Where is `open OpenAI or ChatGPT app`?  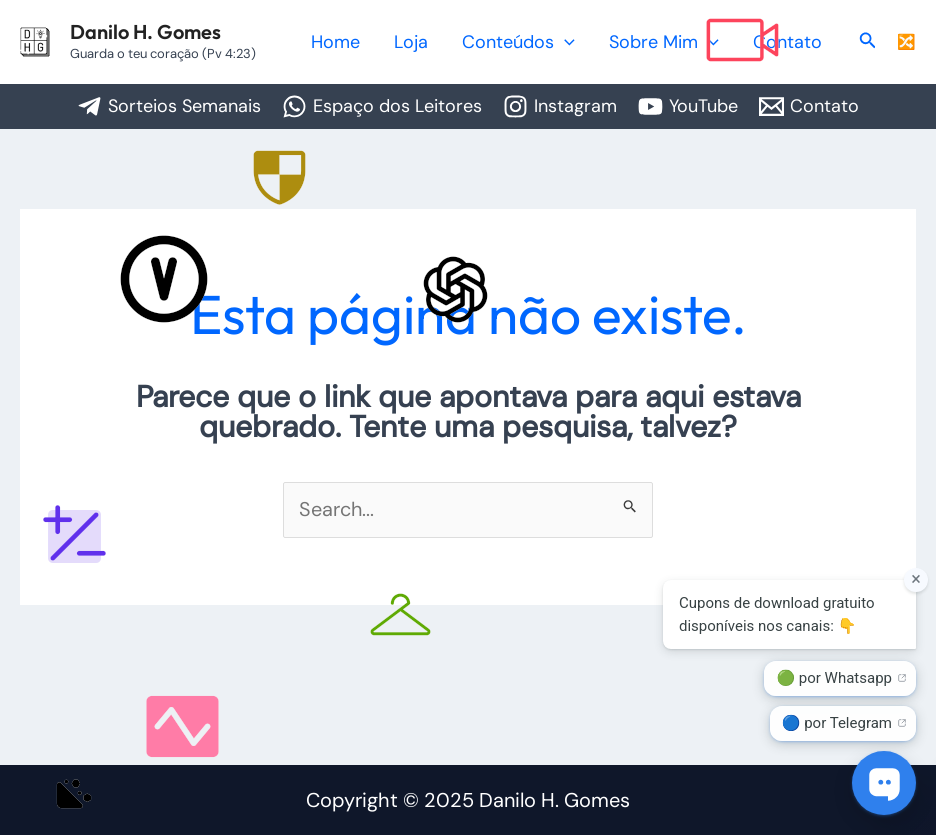 open OpenAI or ChatGPT app is located at coordinates (455, 289).